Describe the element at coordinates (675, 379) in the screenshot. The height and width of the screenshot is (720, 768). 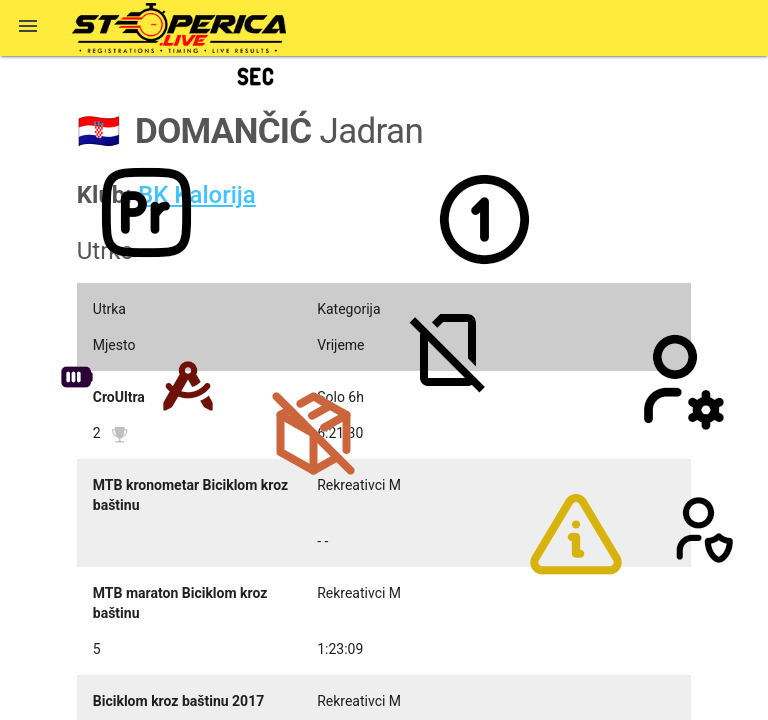
I see `access user settings or preferences` at that location.